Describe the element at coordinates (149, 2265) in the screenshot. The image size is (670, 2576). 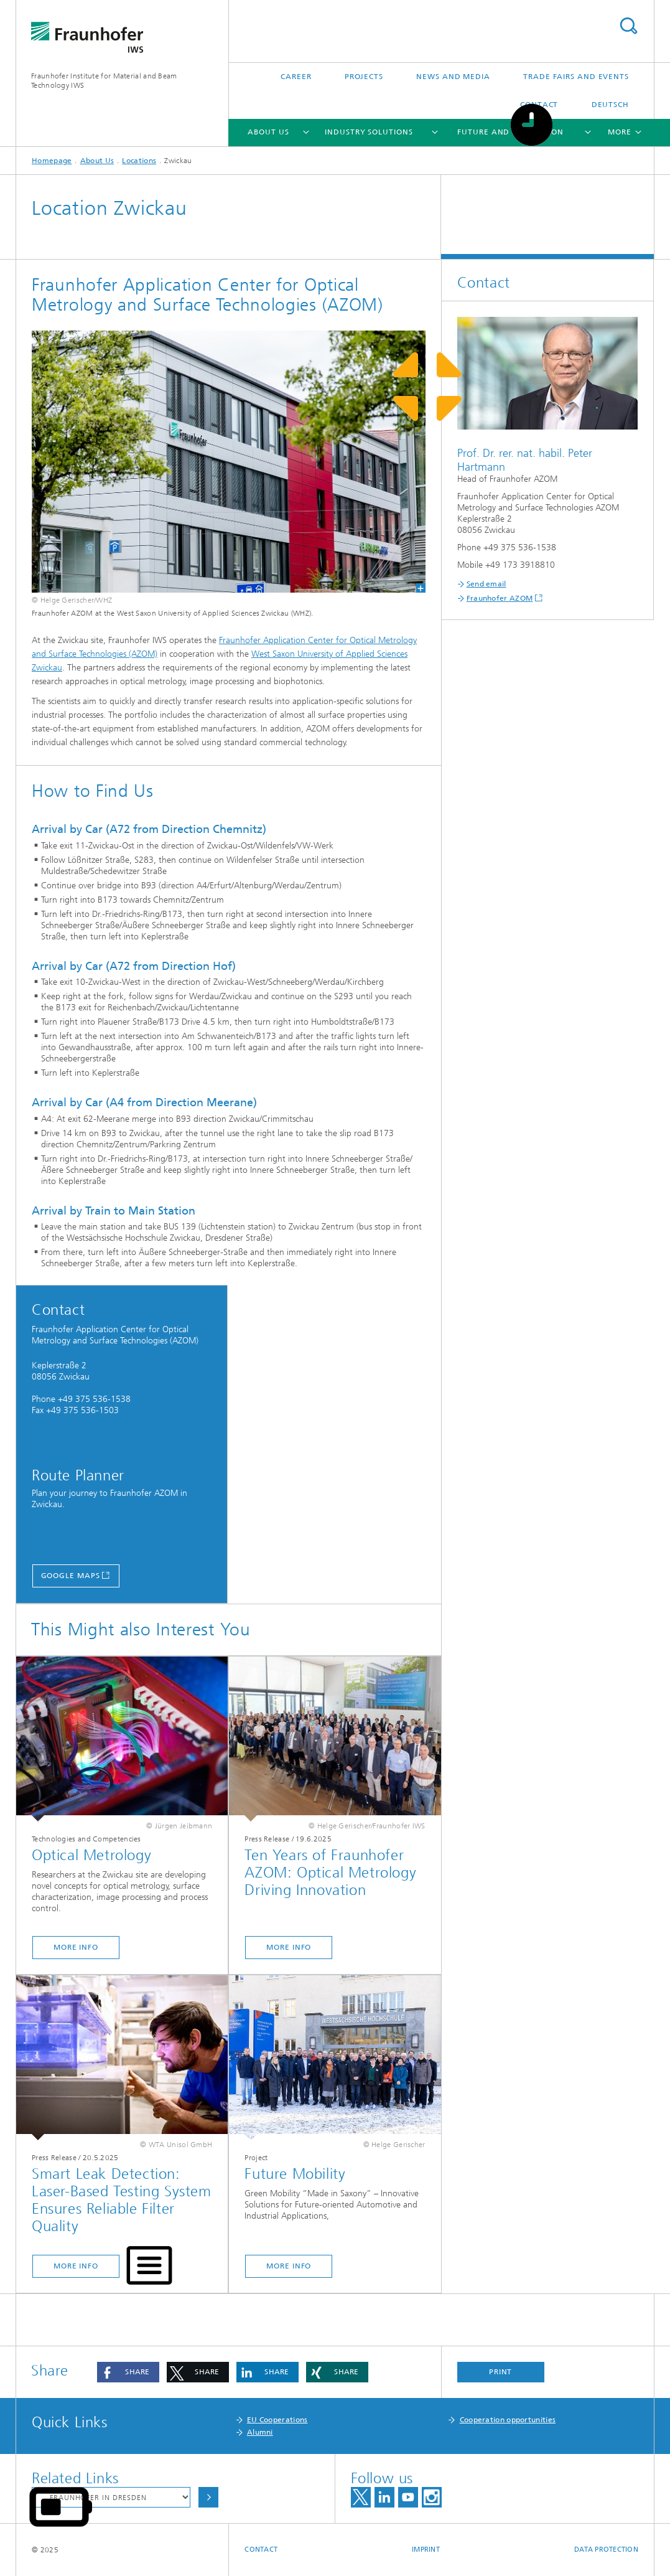
I see `view article or document` at that location.